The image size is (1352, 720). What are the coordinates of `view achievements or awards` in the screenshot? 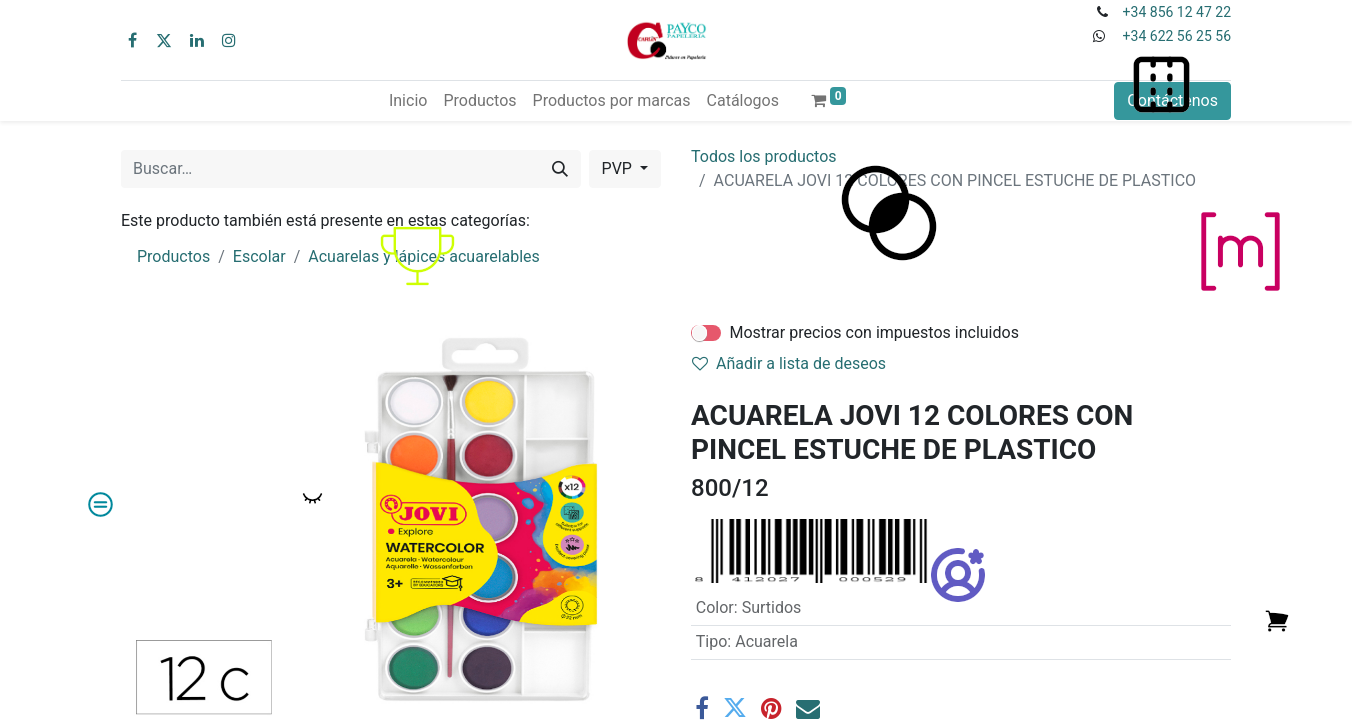 It's located at (417, 253).